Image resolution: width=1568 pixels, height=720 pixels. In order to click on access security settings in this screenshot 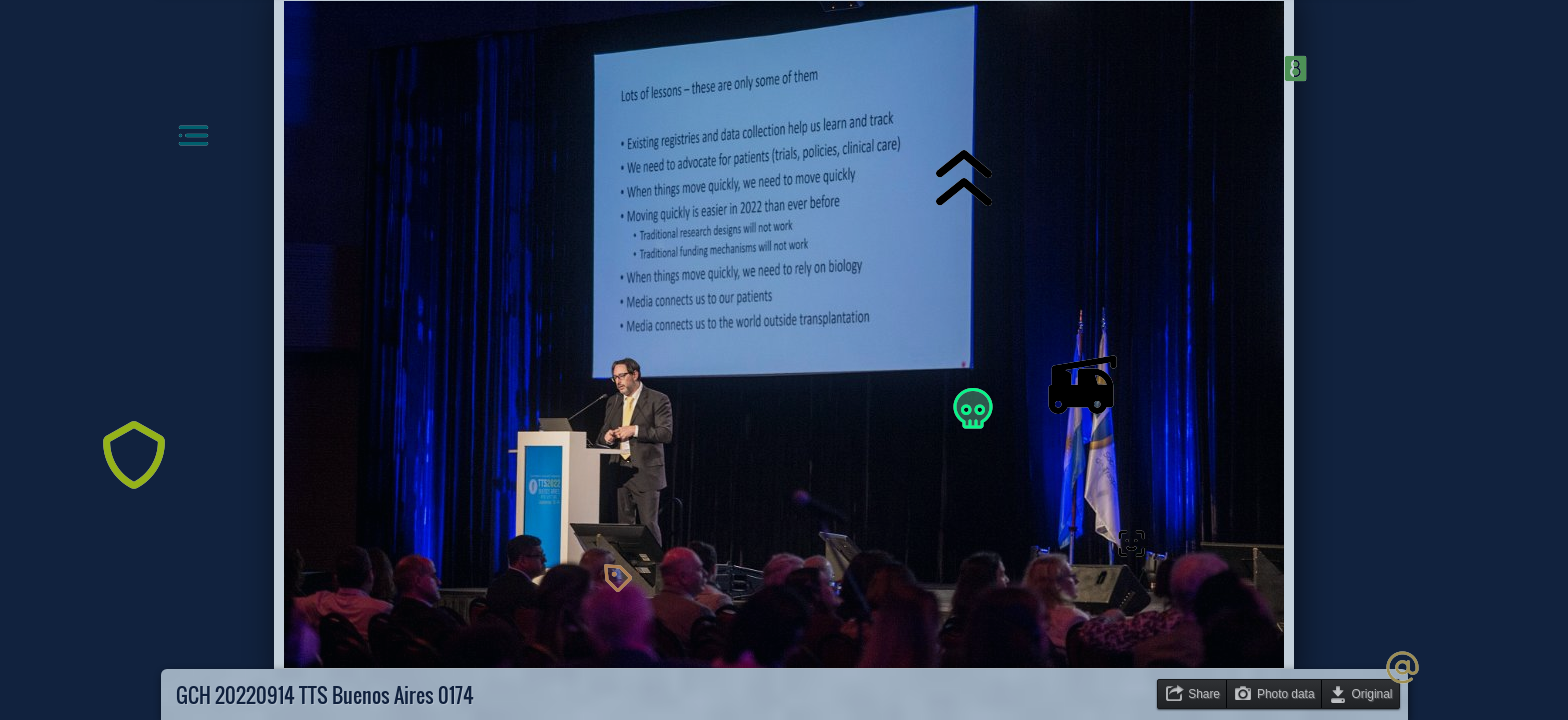, I will do `click(134, 455)`.